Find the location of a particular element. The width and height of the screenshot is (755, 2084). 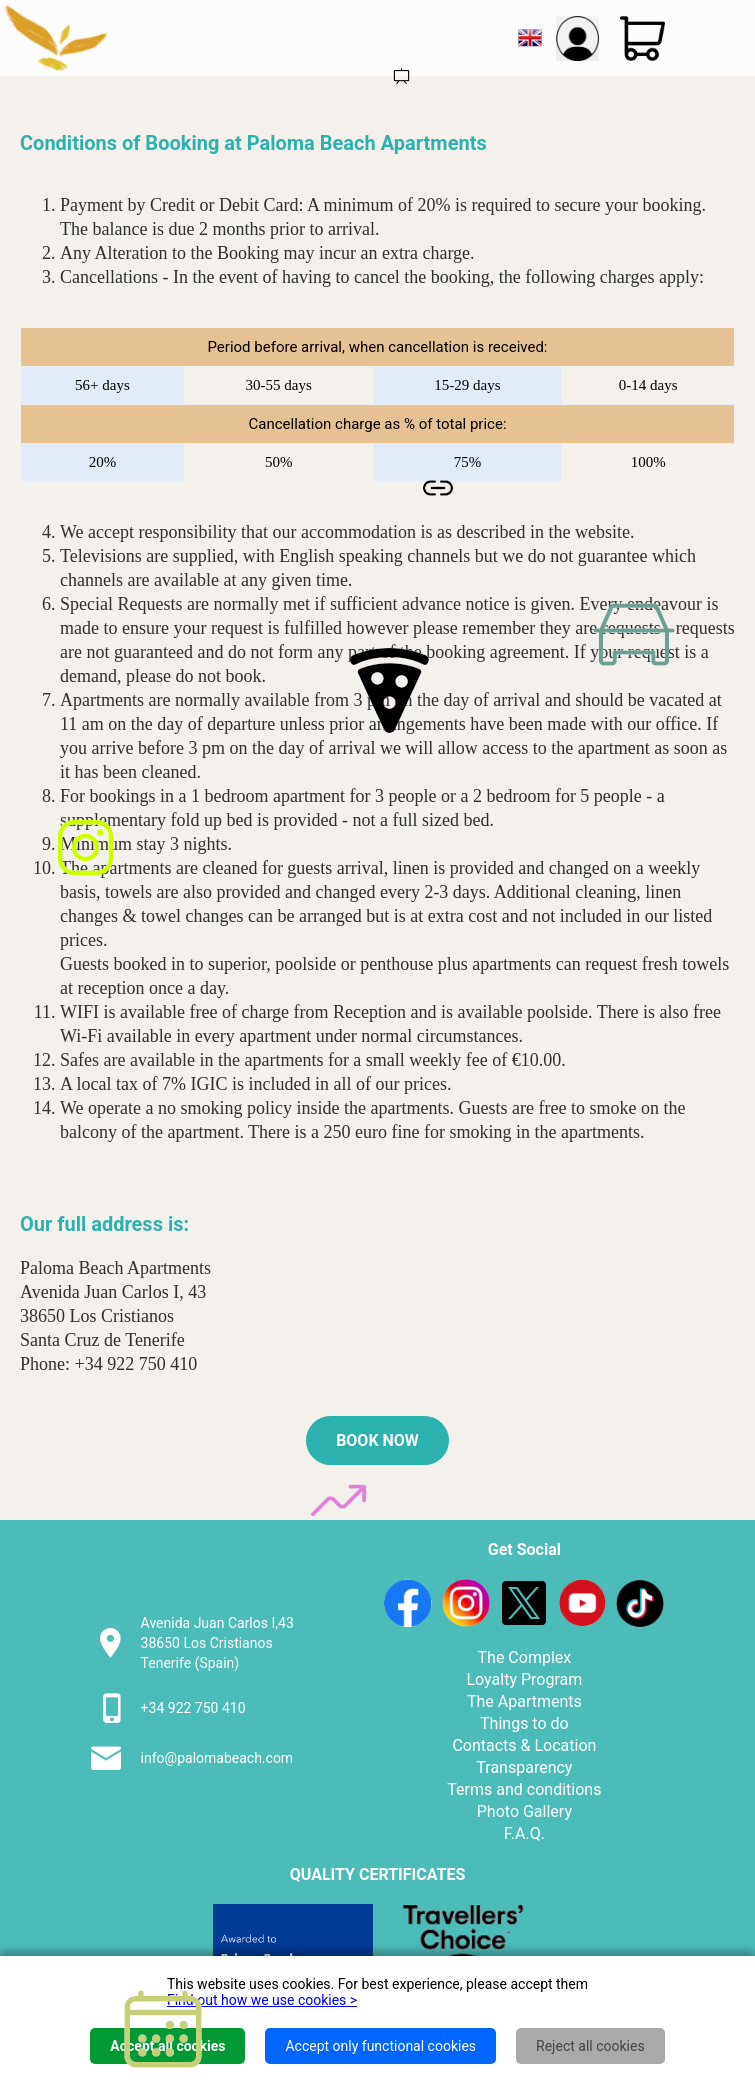

view trending or popular content is located at coordinates (338, 1500).